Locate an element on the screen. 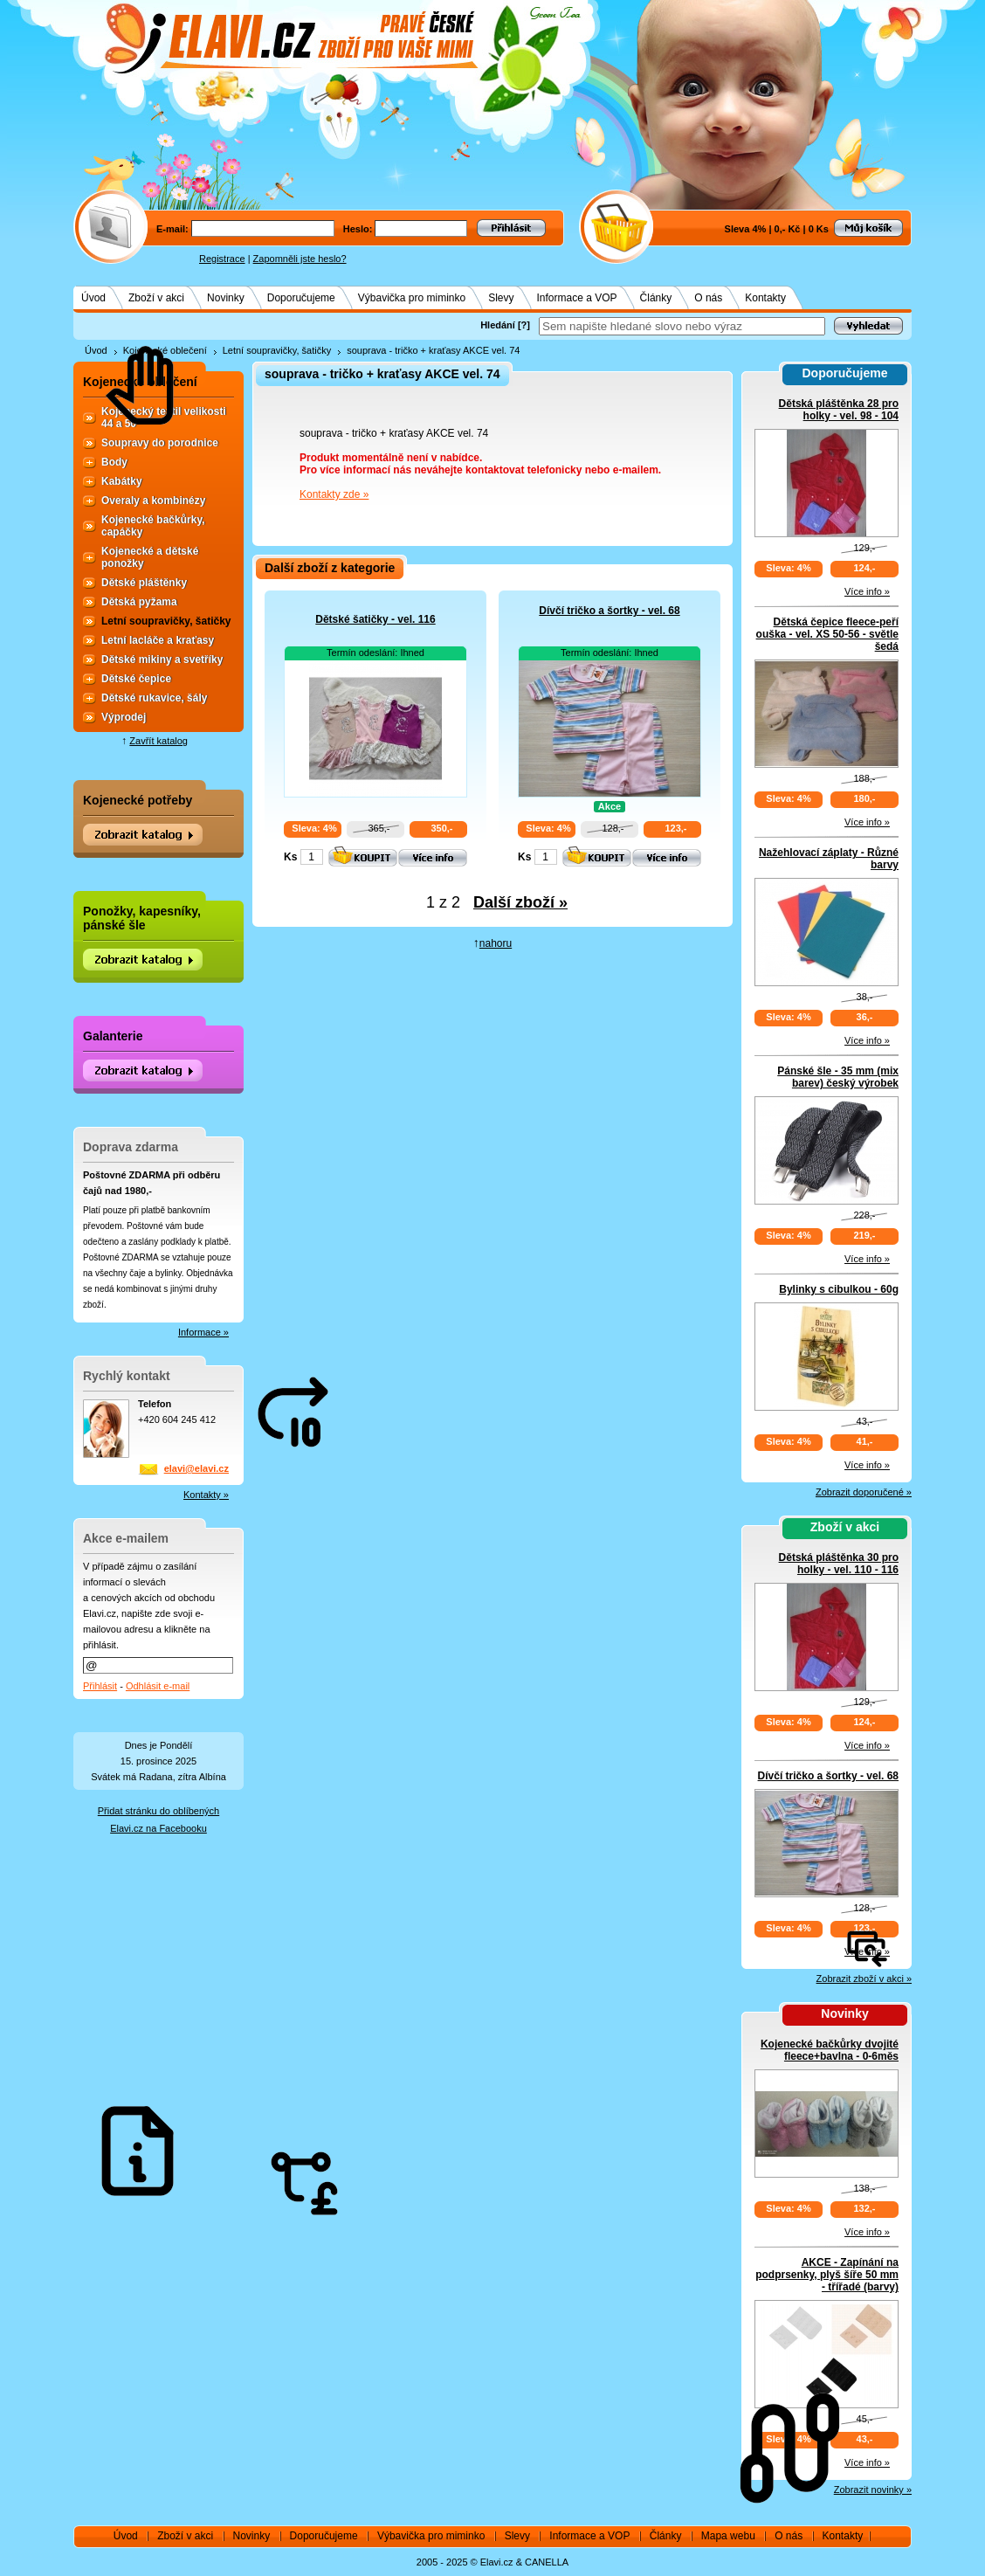 The image size is (985, 2576). view file details or properties is located at coordinates (137, 2151).